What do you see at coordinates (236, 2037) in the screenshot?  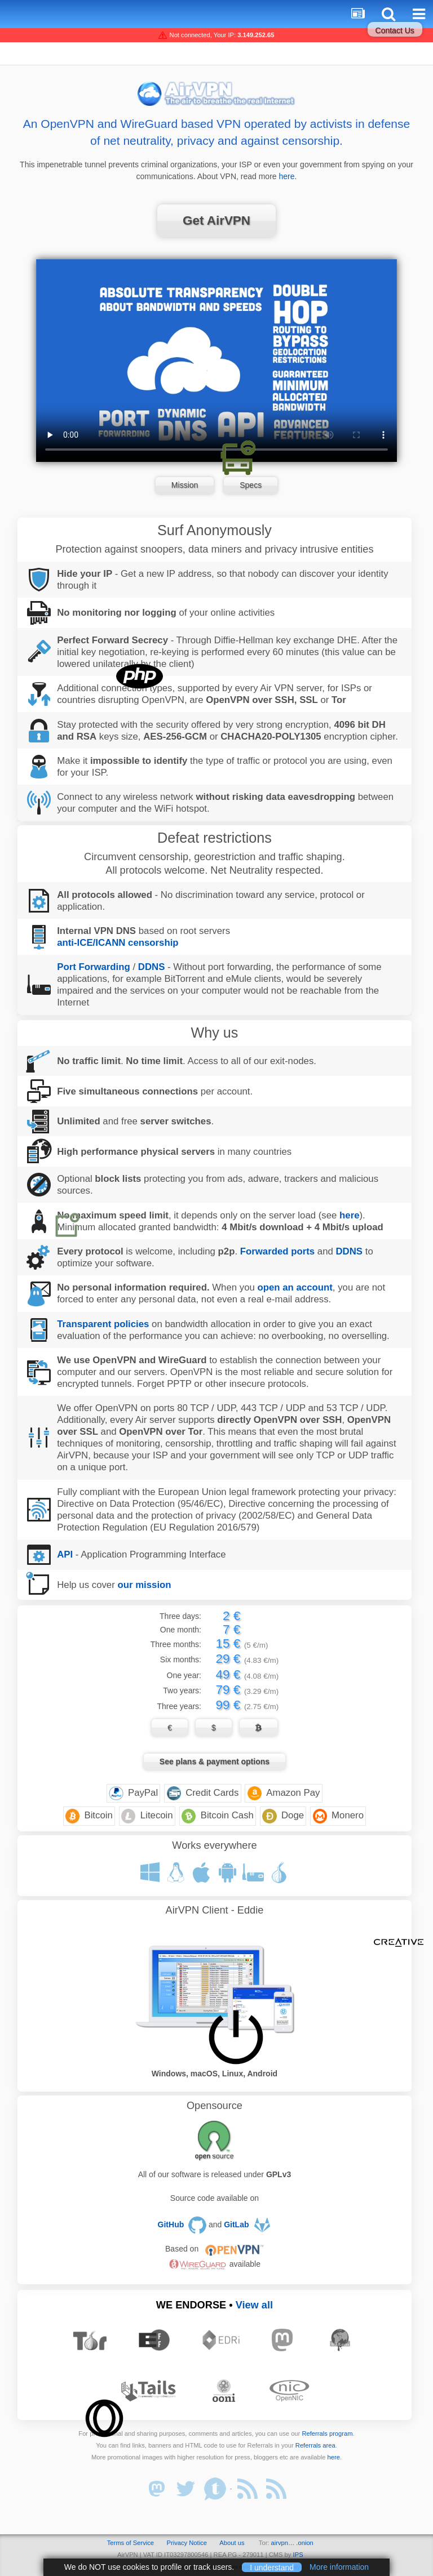 I see `power off or shut down the device` at bounding box center [236, 2037].